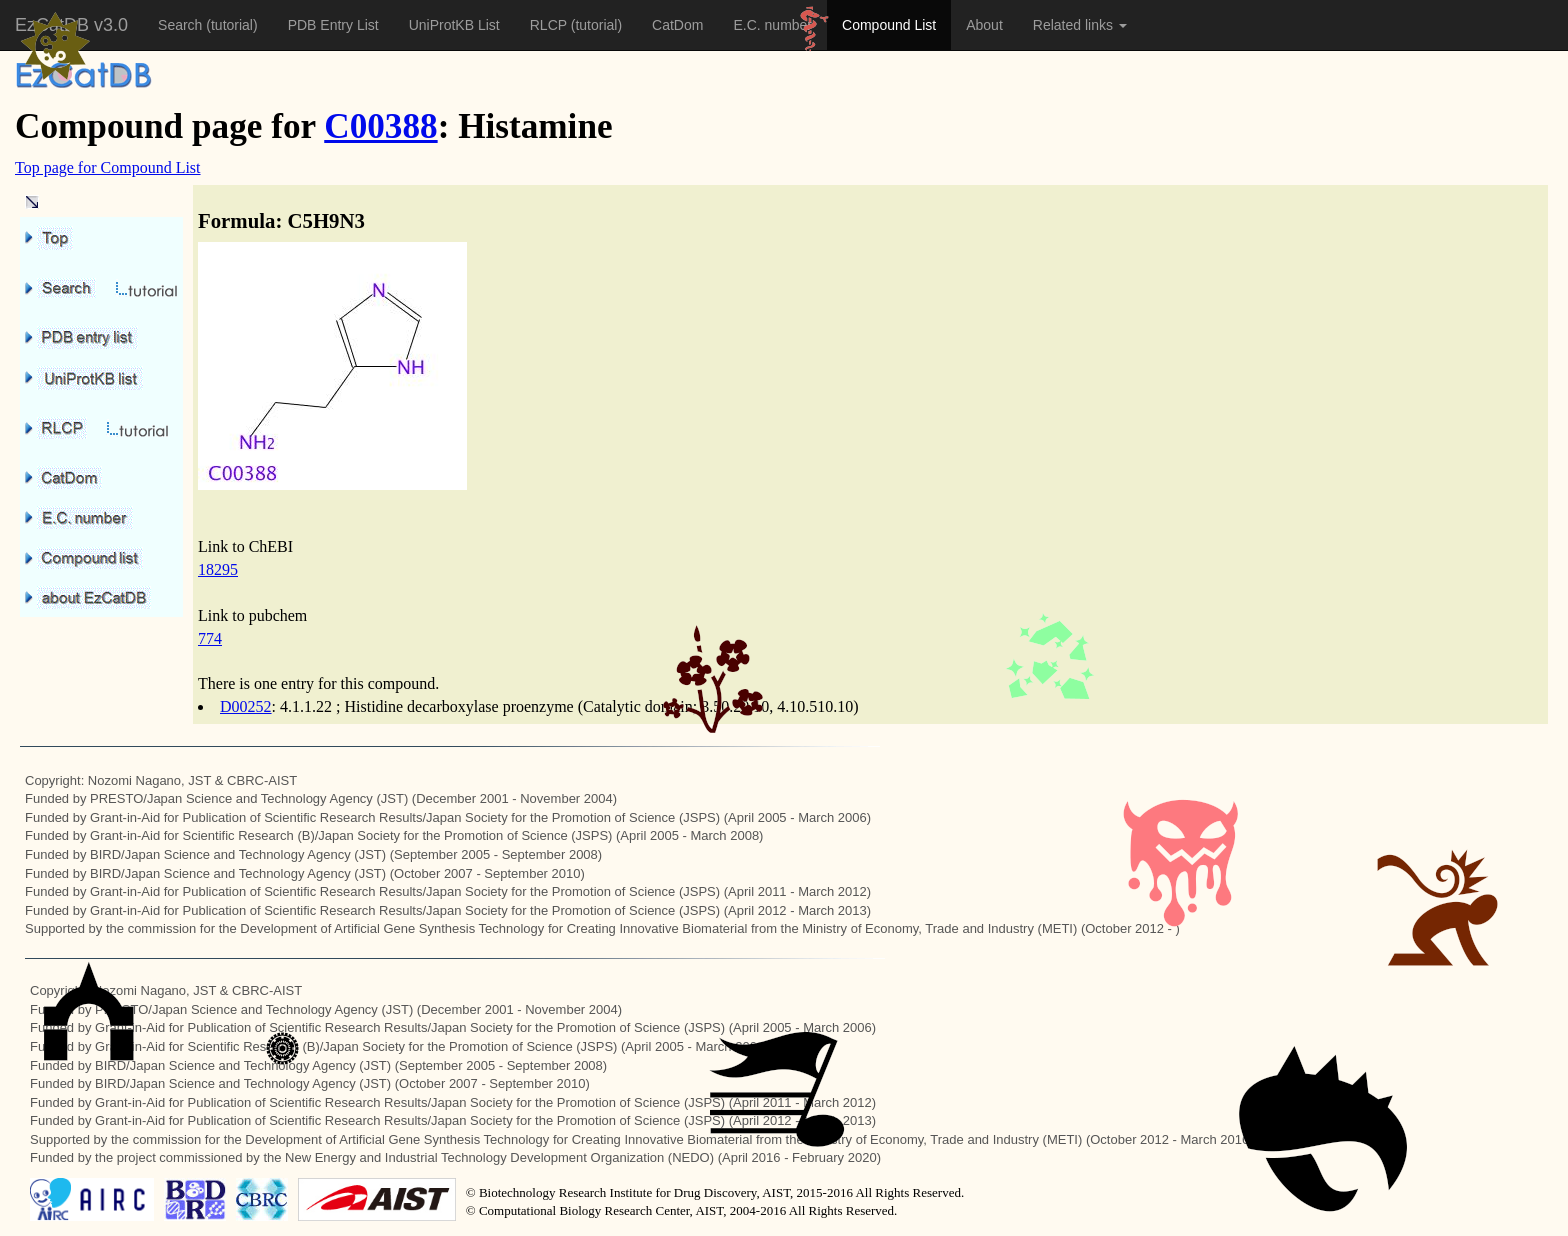 The height and width of the screenshot is (1236, 1568). Describe the element at coordinates (810, 29) in the screenshot. I see `access health or medical features` at that location.